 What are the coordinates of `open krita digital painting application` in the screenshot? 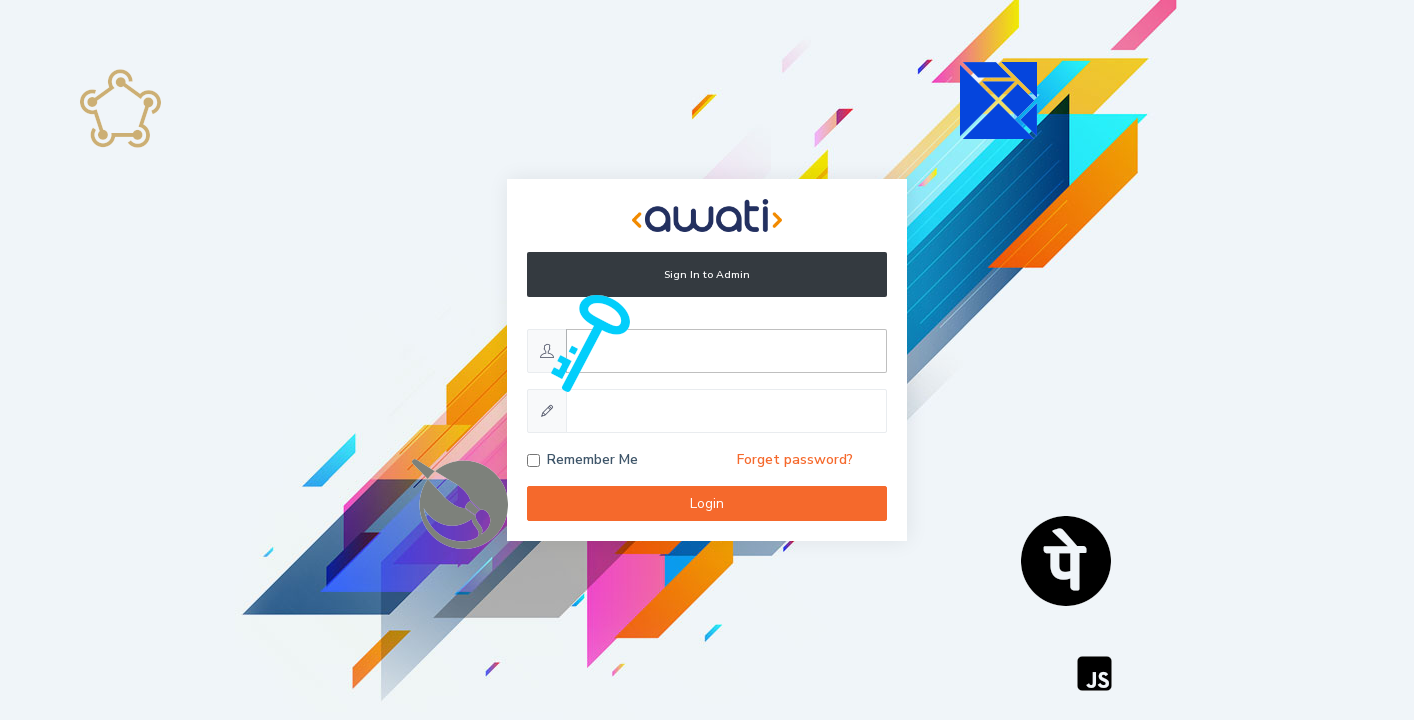 It's located at (460, 504).